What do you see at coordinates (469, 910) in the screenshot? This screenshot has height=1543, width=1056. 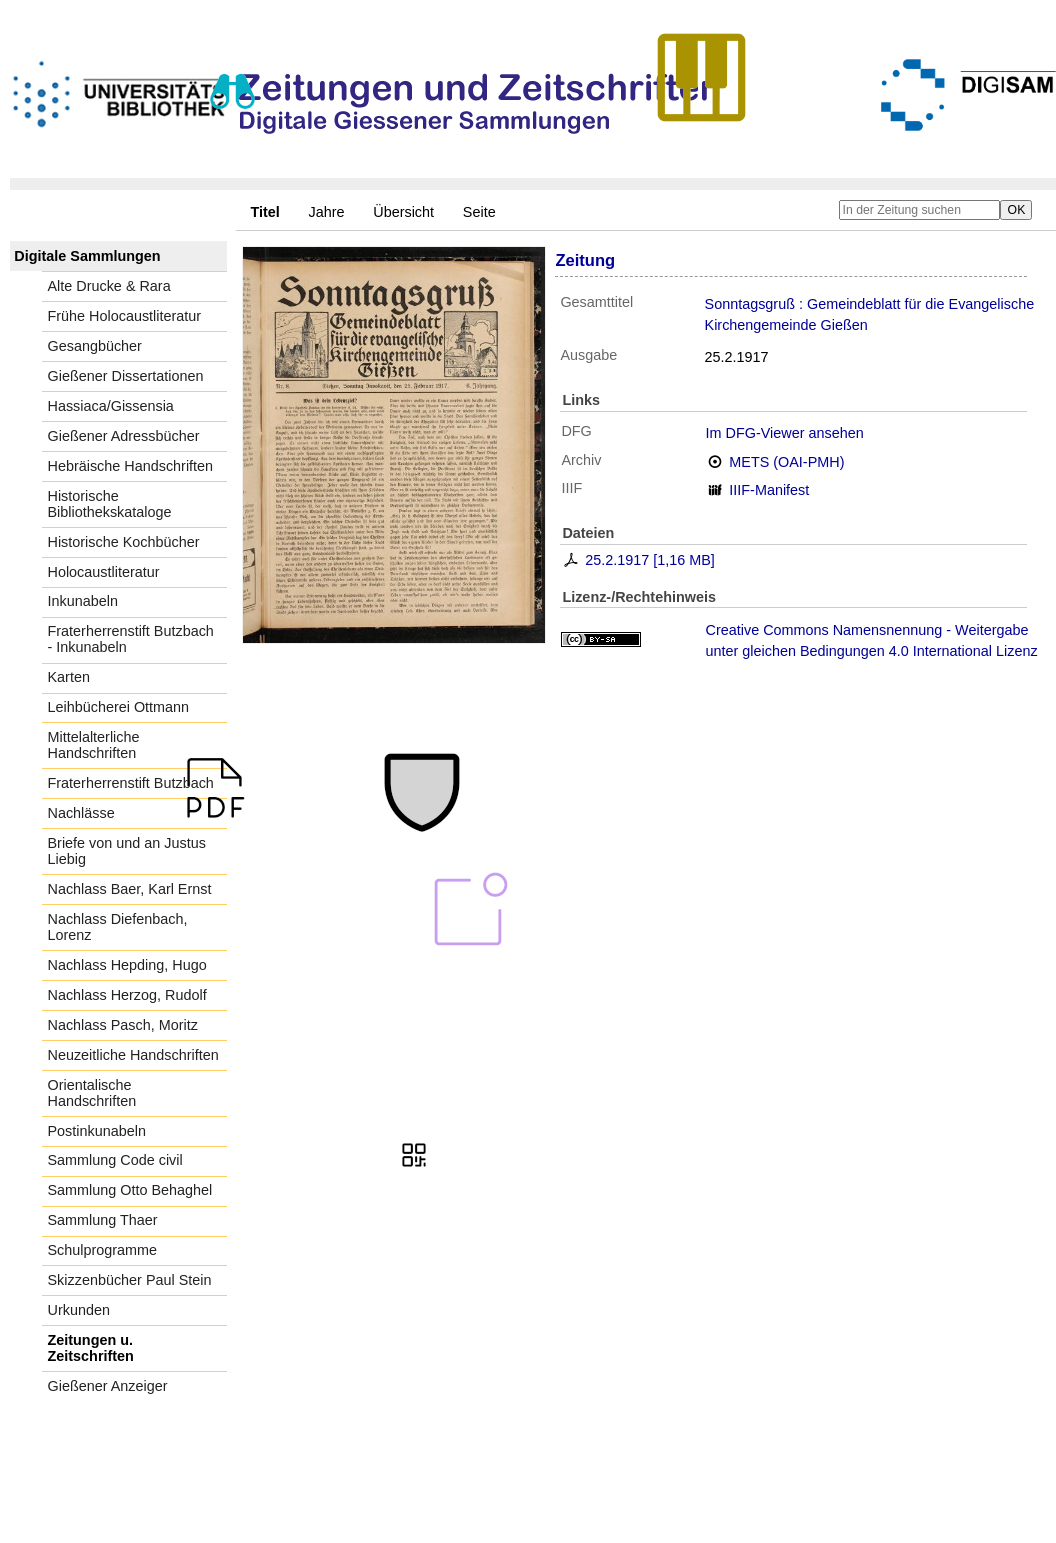 I see `view notifications` at bounding box center [469, 910].